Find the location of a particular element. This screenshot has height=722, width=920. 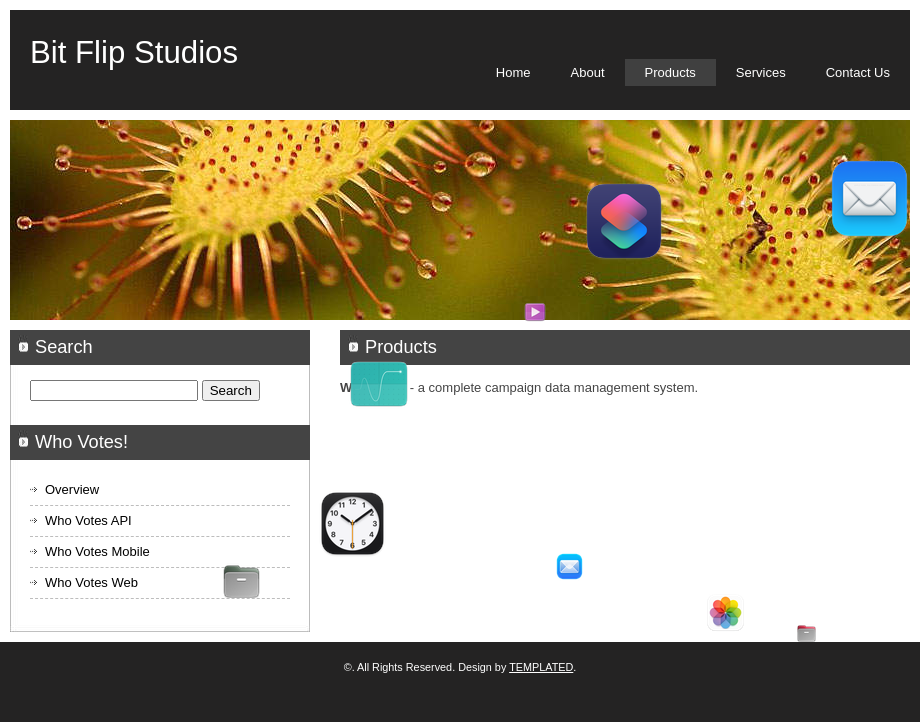

open the mail app is located at coordinates (569, 566).